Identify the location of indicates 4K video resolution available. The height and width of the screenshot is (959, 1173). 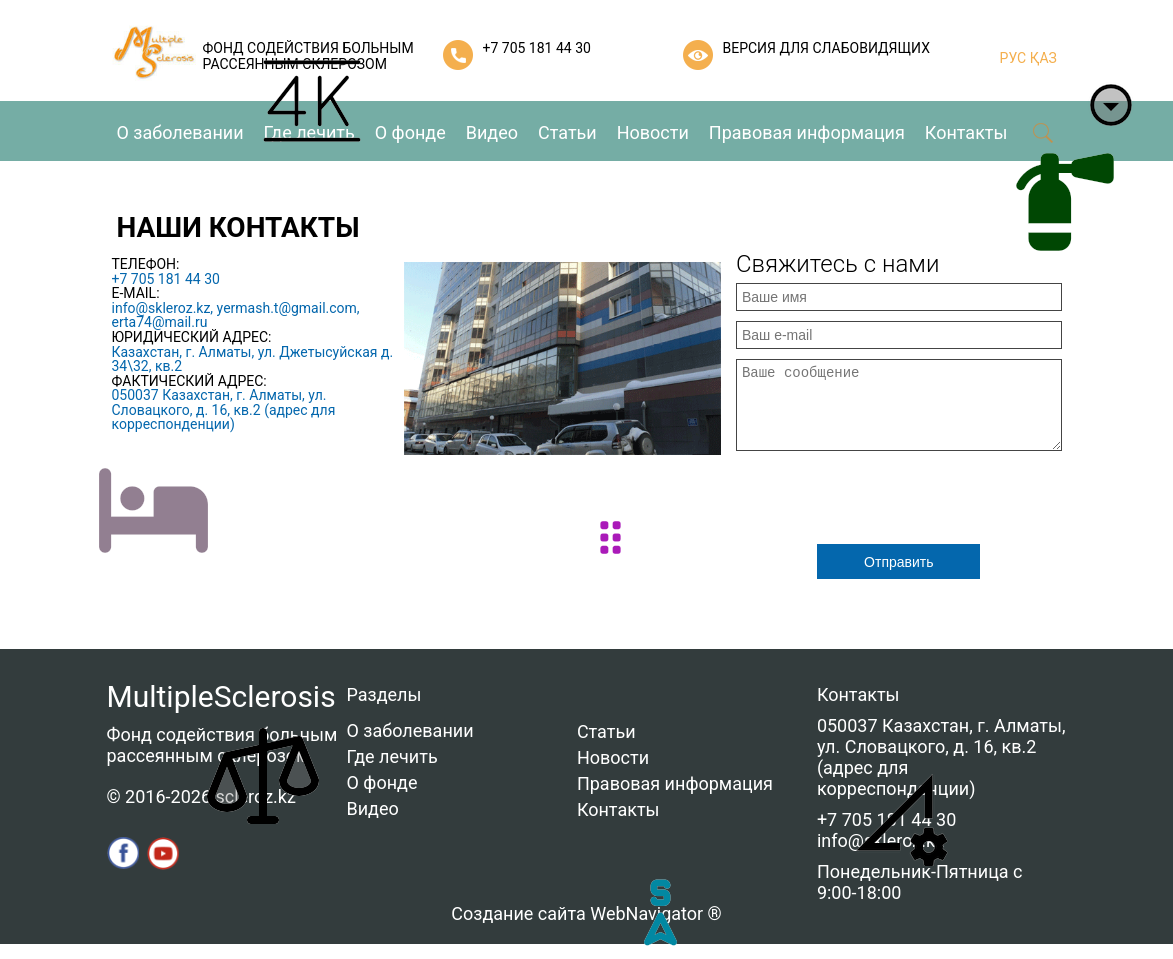
(312, 101).